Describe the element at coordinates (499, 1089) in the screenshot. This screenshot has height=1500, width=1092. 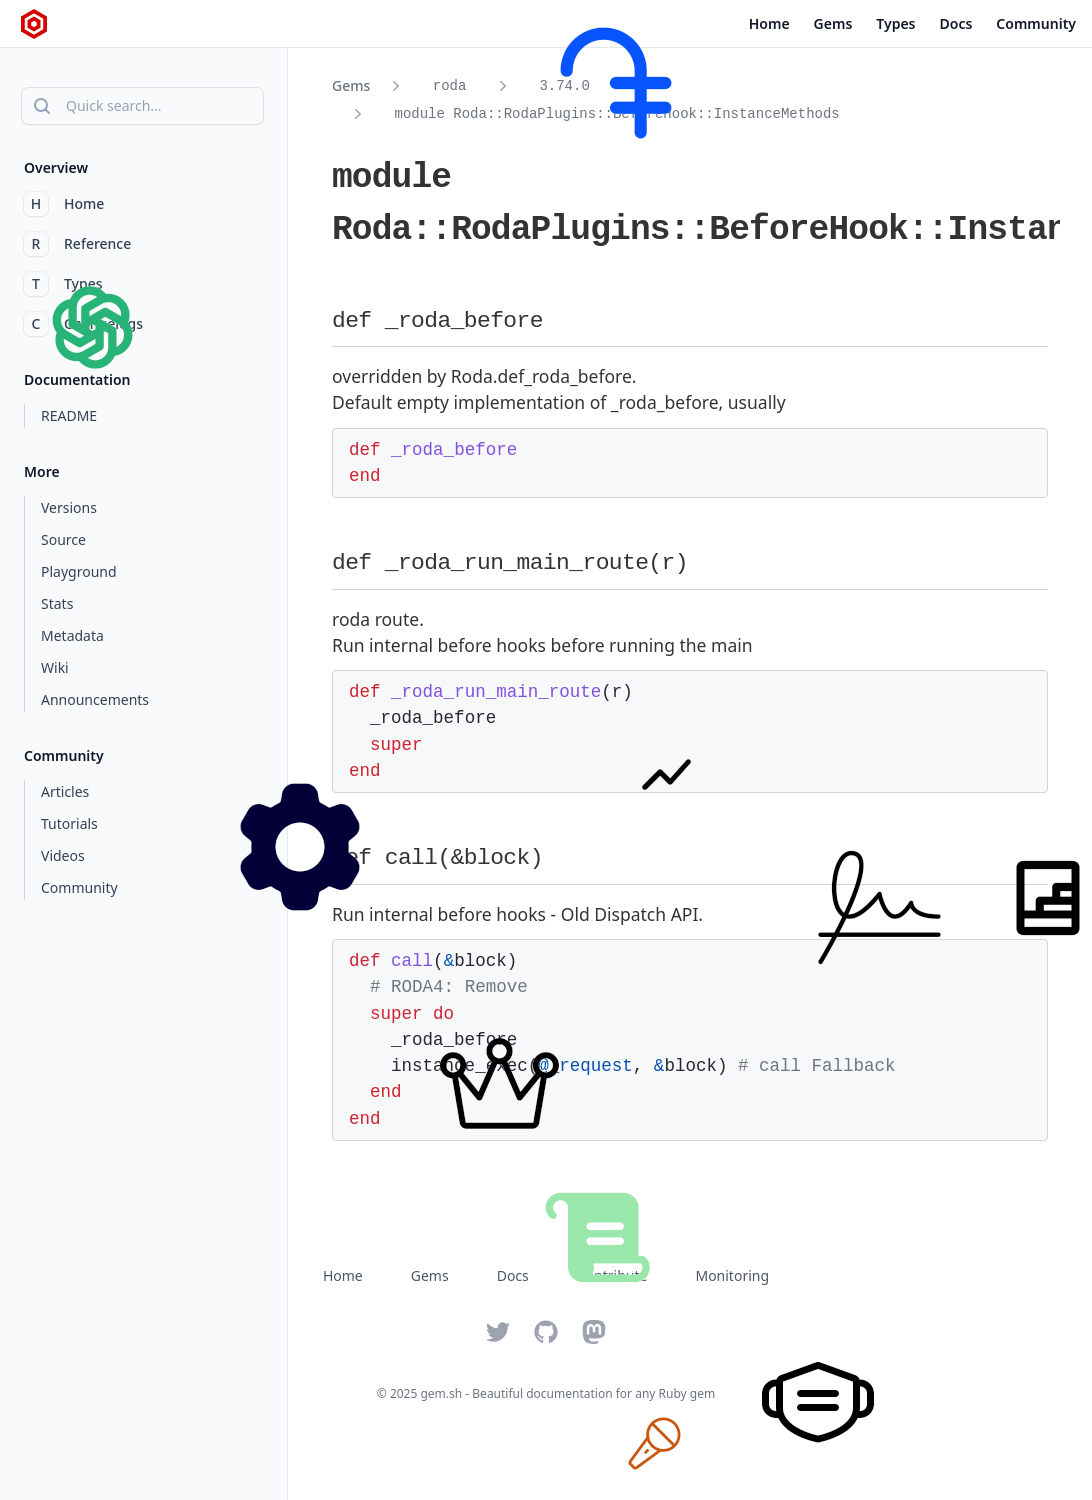
I see `indicates premium or VIP membership status` at that location.